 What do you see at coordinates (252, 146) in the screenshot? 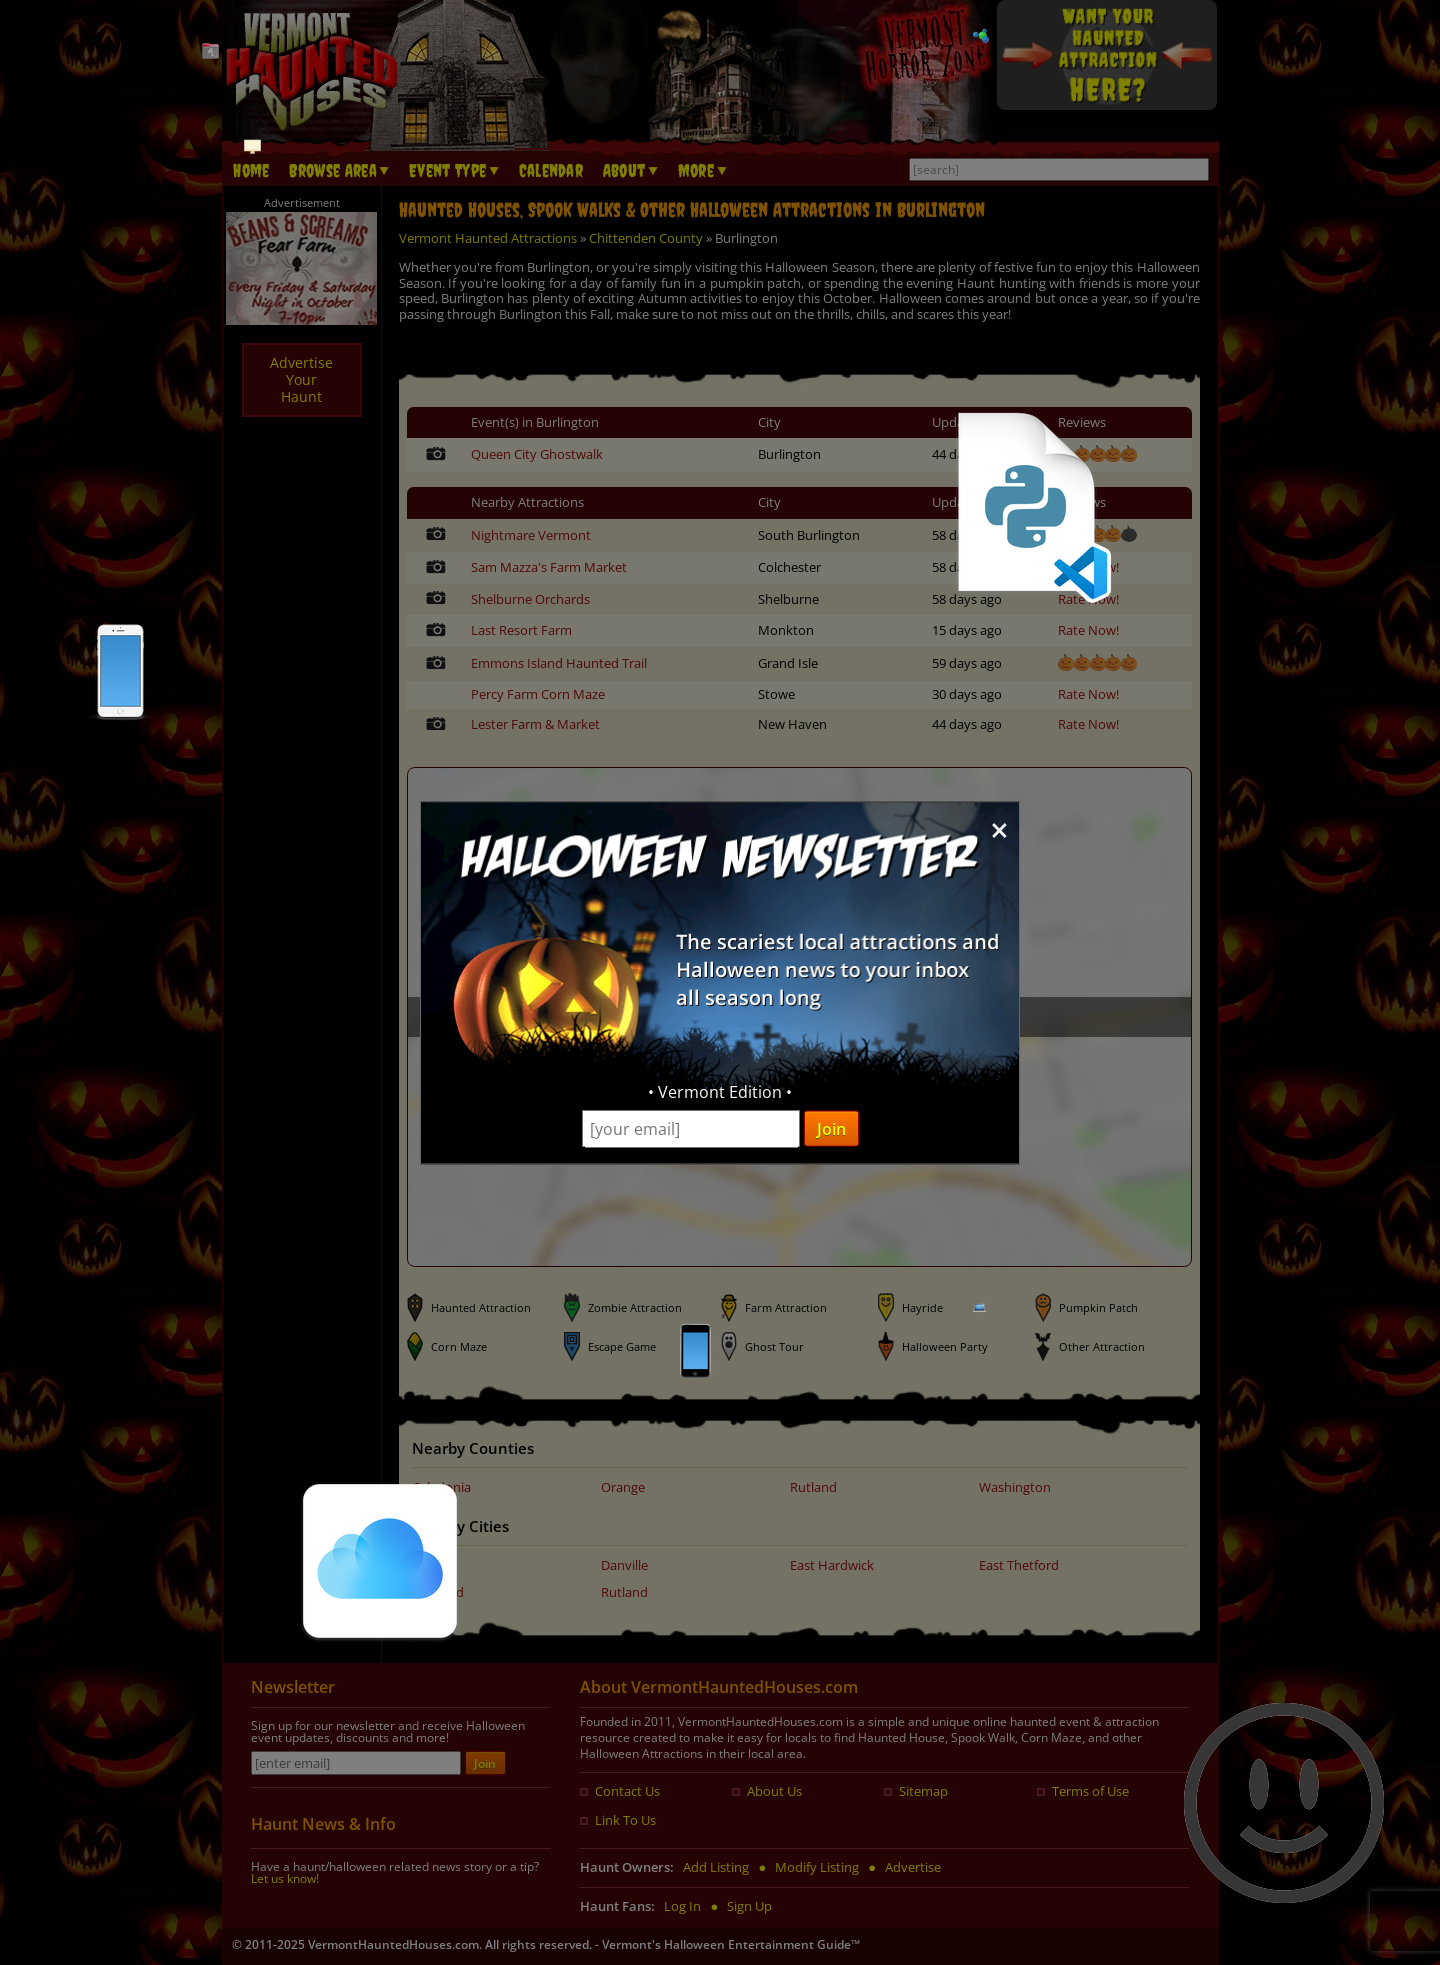
I see `select yellow iMac as device type` at bounding box center [252, 146].